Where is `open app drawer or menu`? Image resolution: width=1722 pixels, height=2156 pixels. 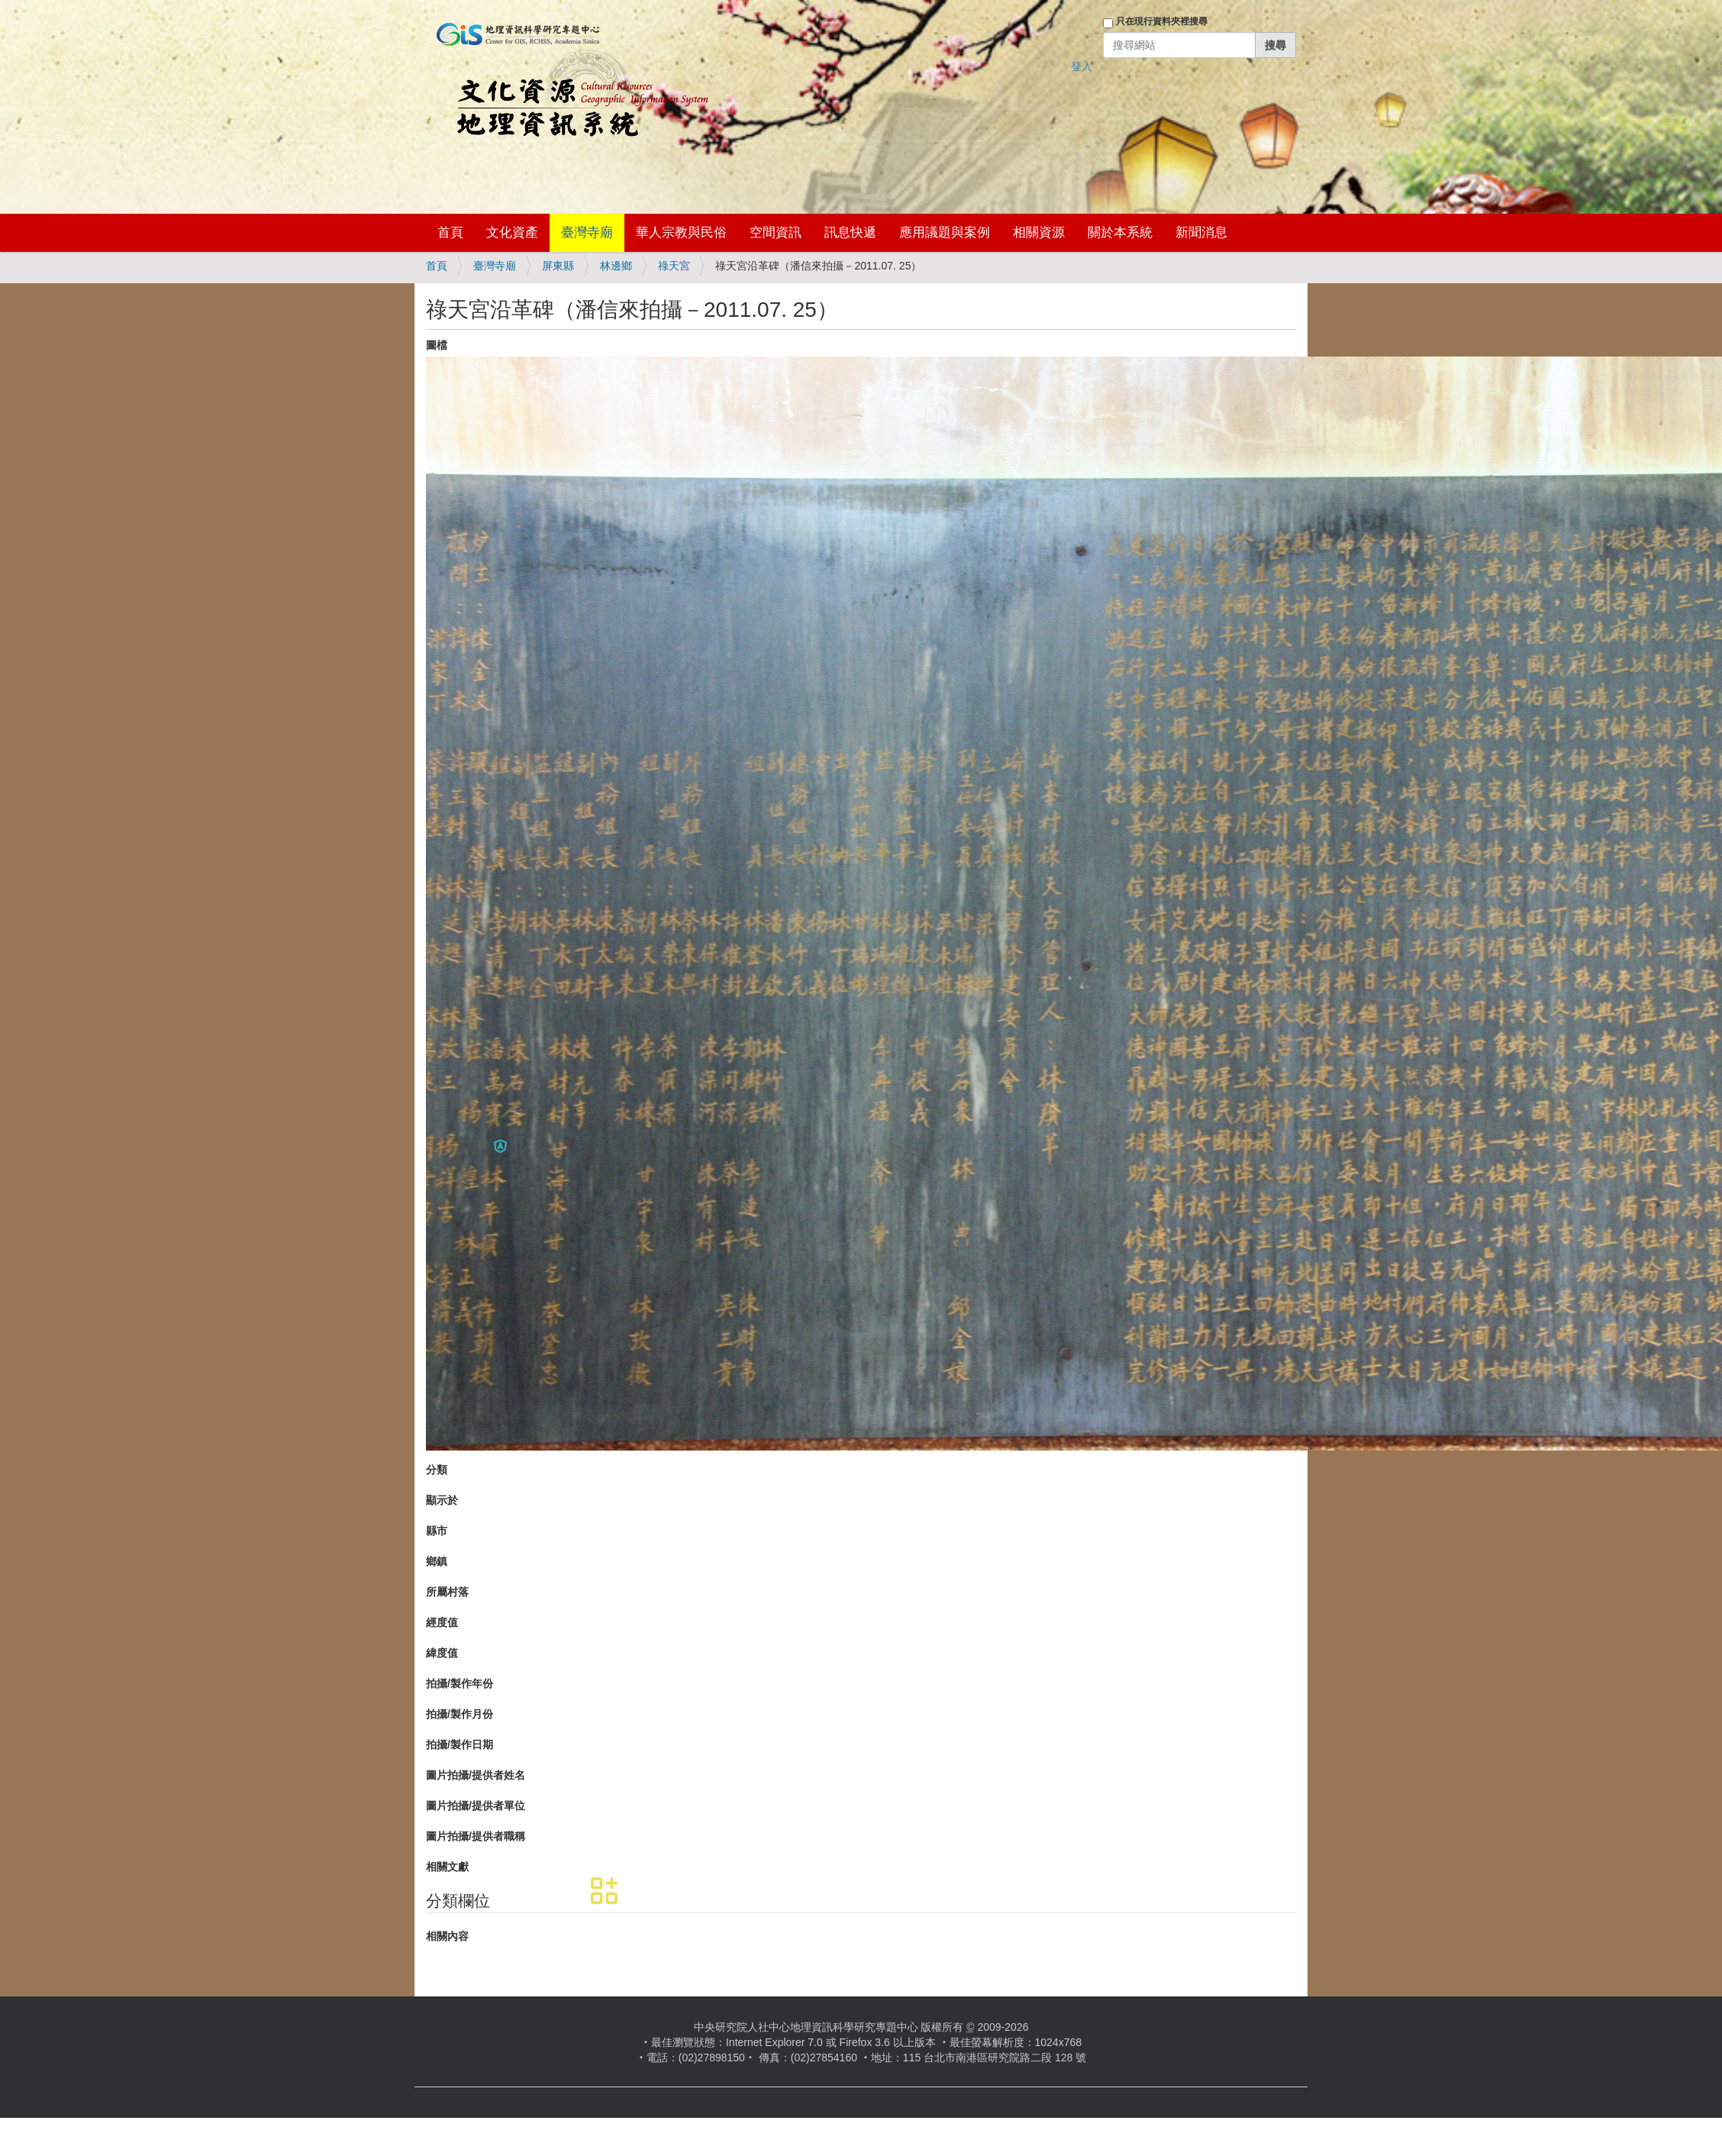 open app drawer or menu is located at coordinates (604, 1890).